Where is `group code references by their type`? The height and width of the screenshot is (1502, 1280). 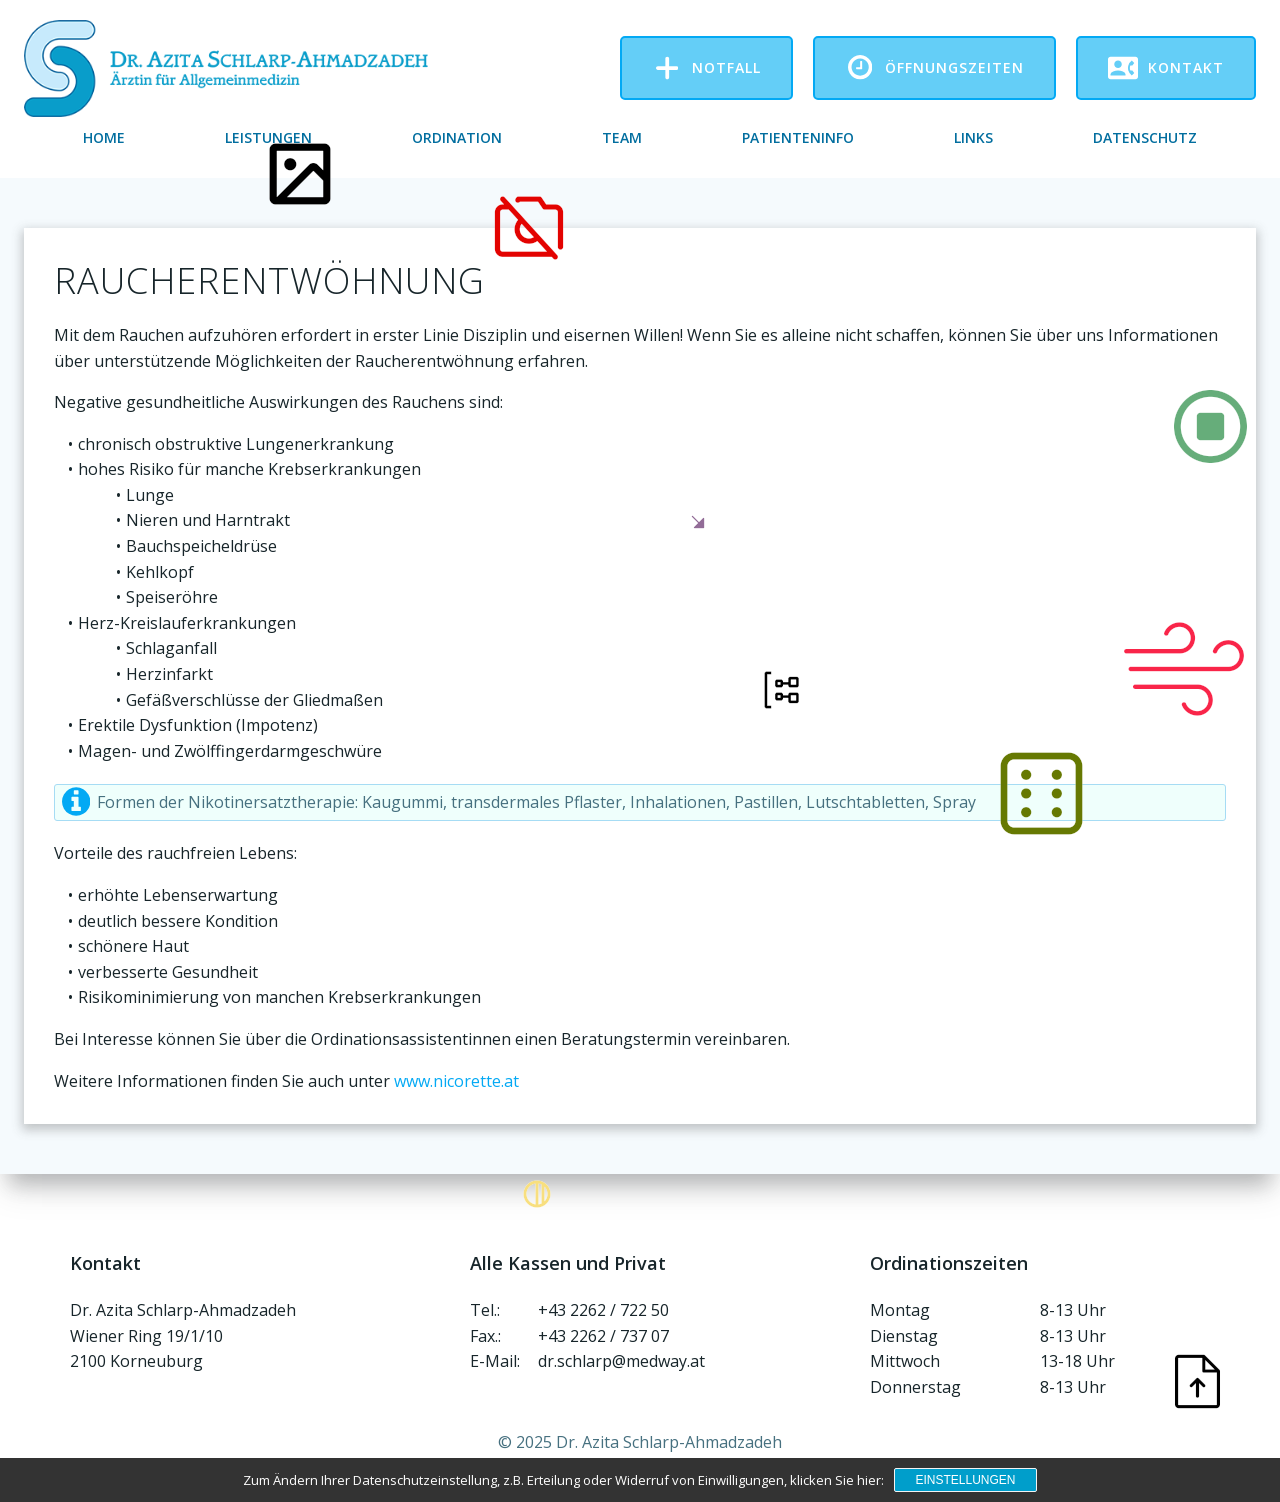 group code references by their type is located at coordinates (783, 690).